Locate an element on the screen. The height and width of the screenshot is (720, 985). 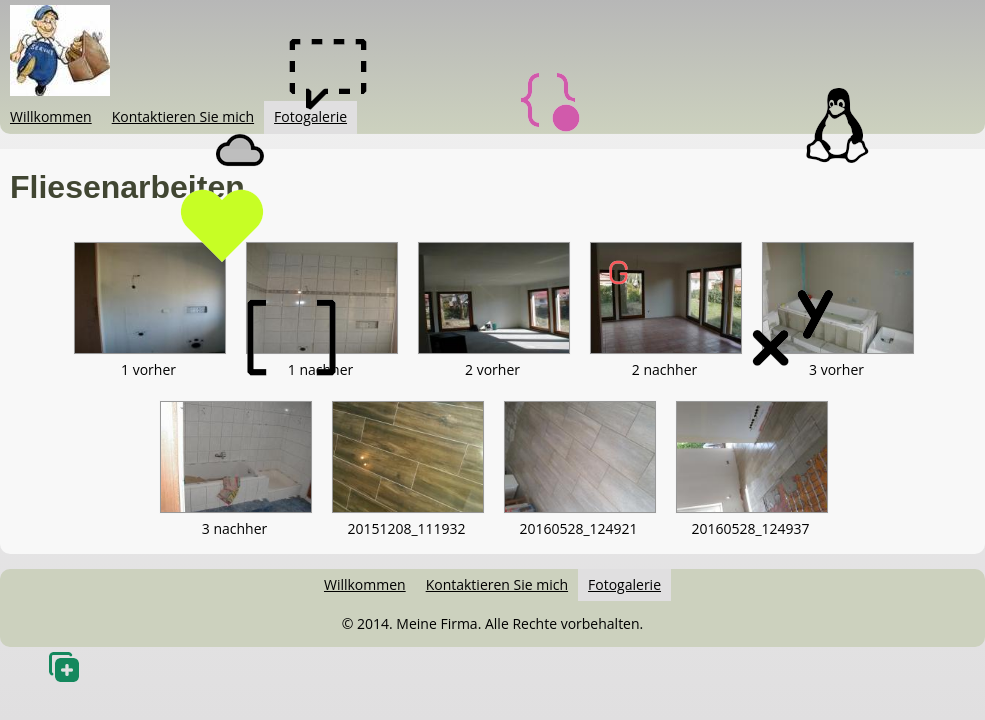
represents the letter G in text or typography tools is located at coordinates (618, 272).